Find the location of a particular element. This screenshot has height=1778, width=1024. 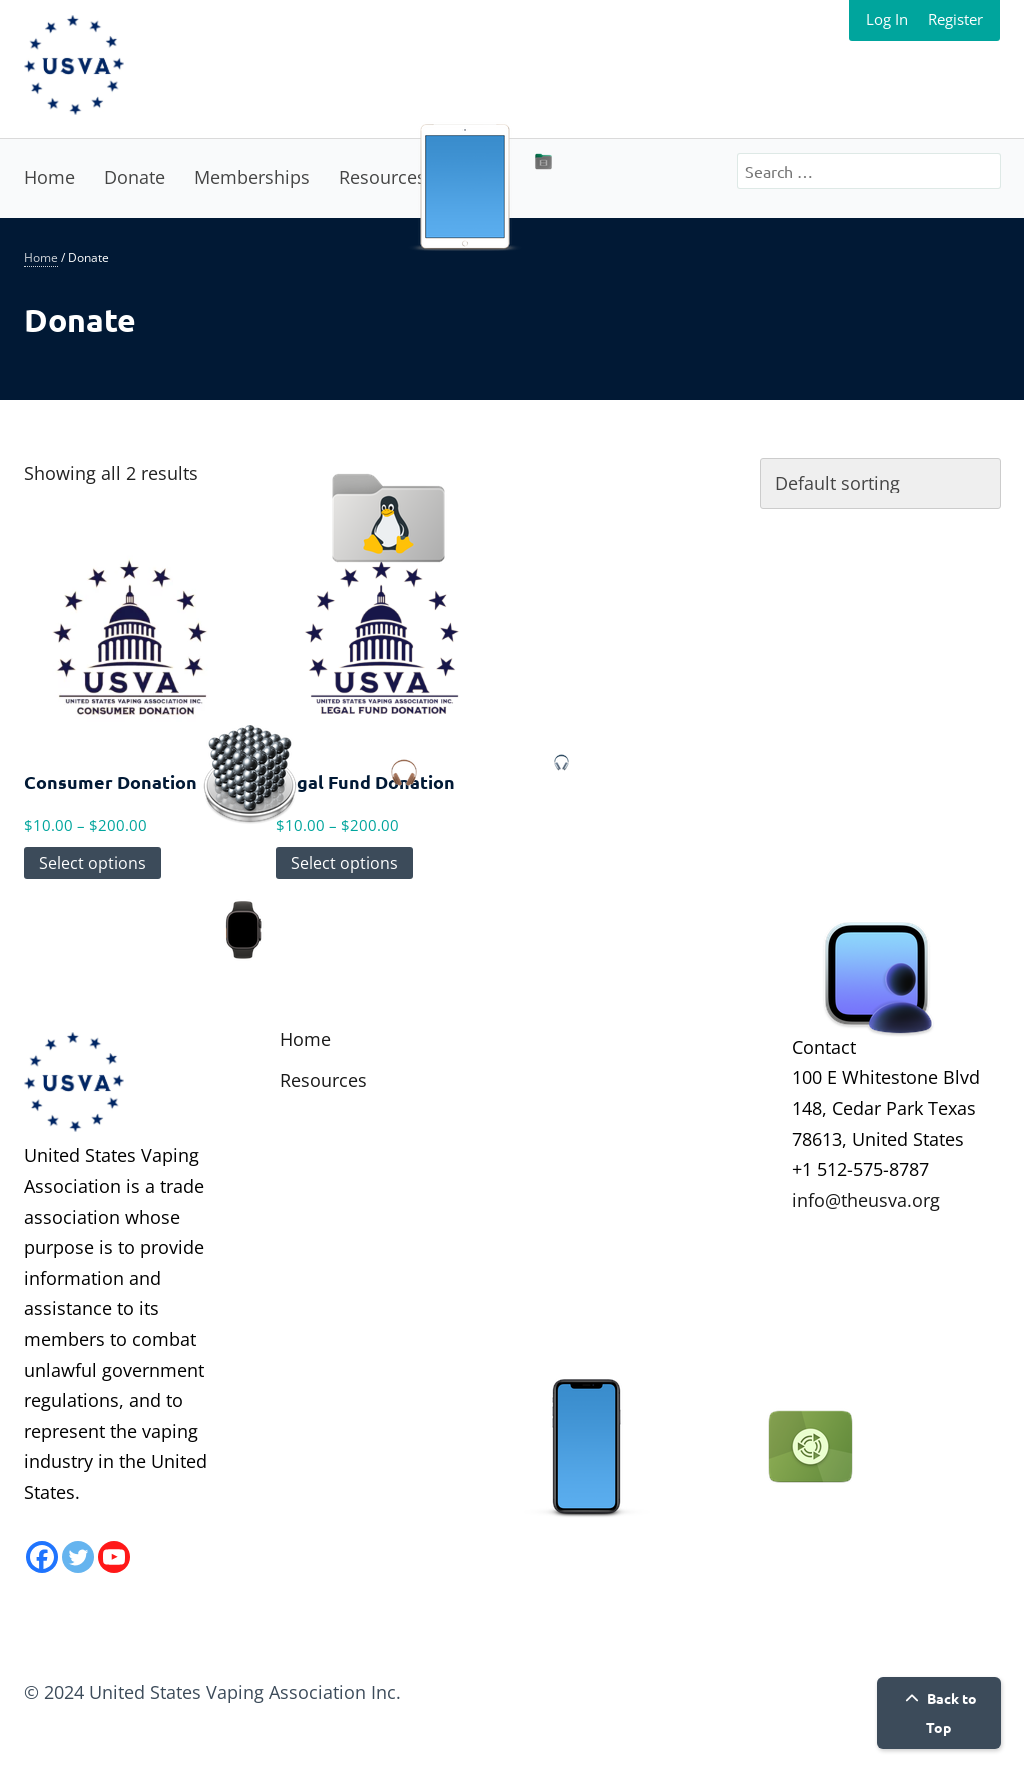

share your screen with others is located at coordinates (876, 973).